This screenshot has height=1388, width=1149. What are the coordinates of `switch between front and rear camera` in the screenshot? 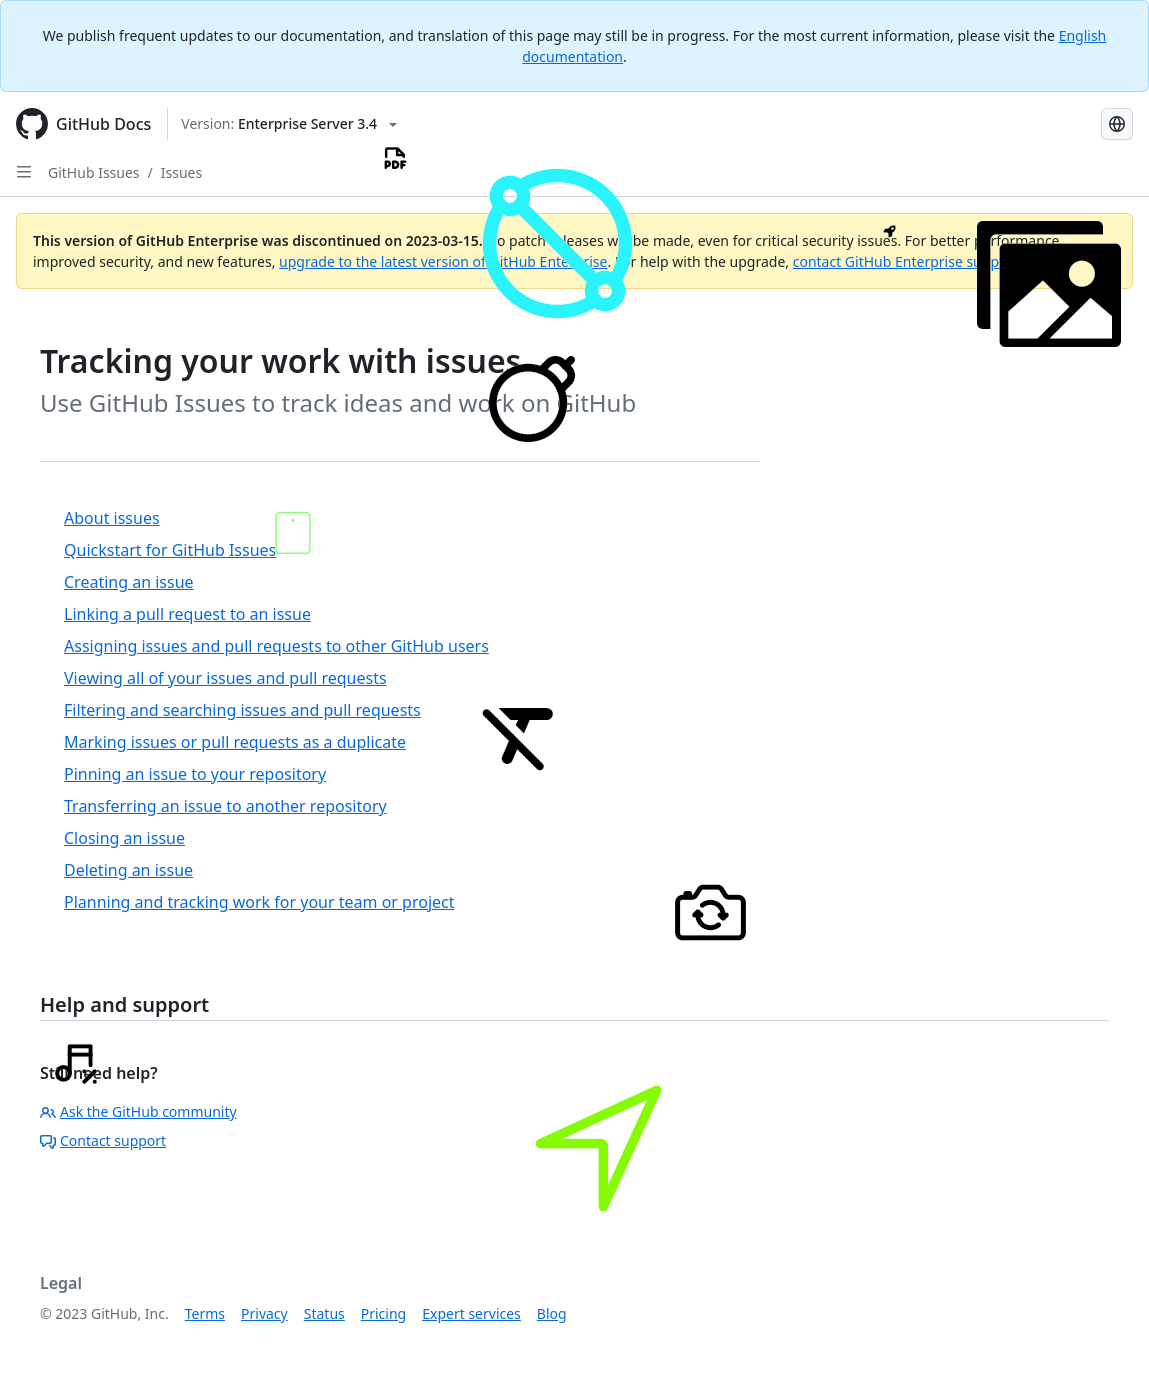 It's located at (710, 912).